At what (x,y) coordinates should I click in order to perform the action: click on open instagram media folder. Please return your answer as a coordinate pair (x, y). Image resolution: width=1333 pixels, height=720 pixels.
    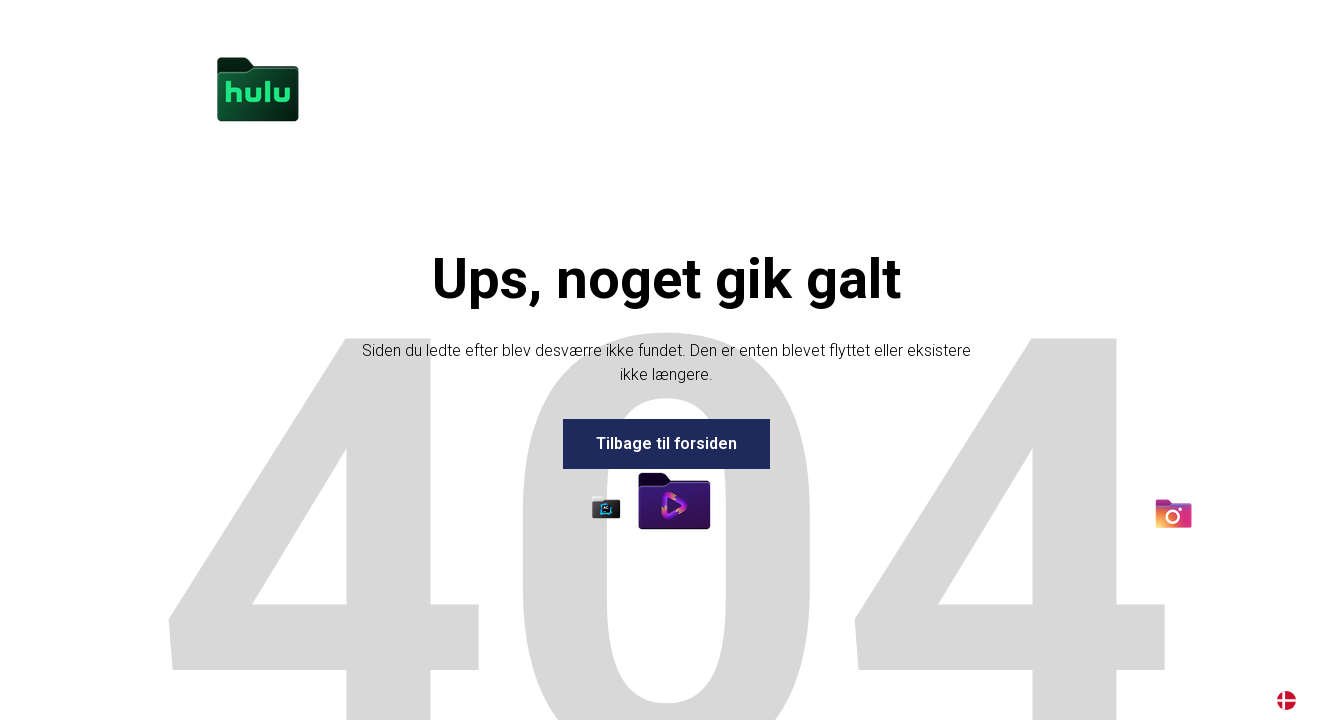
    Looking at the image, I should click on (1173, 514).